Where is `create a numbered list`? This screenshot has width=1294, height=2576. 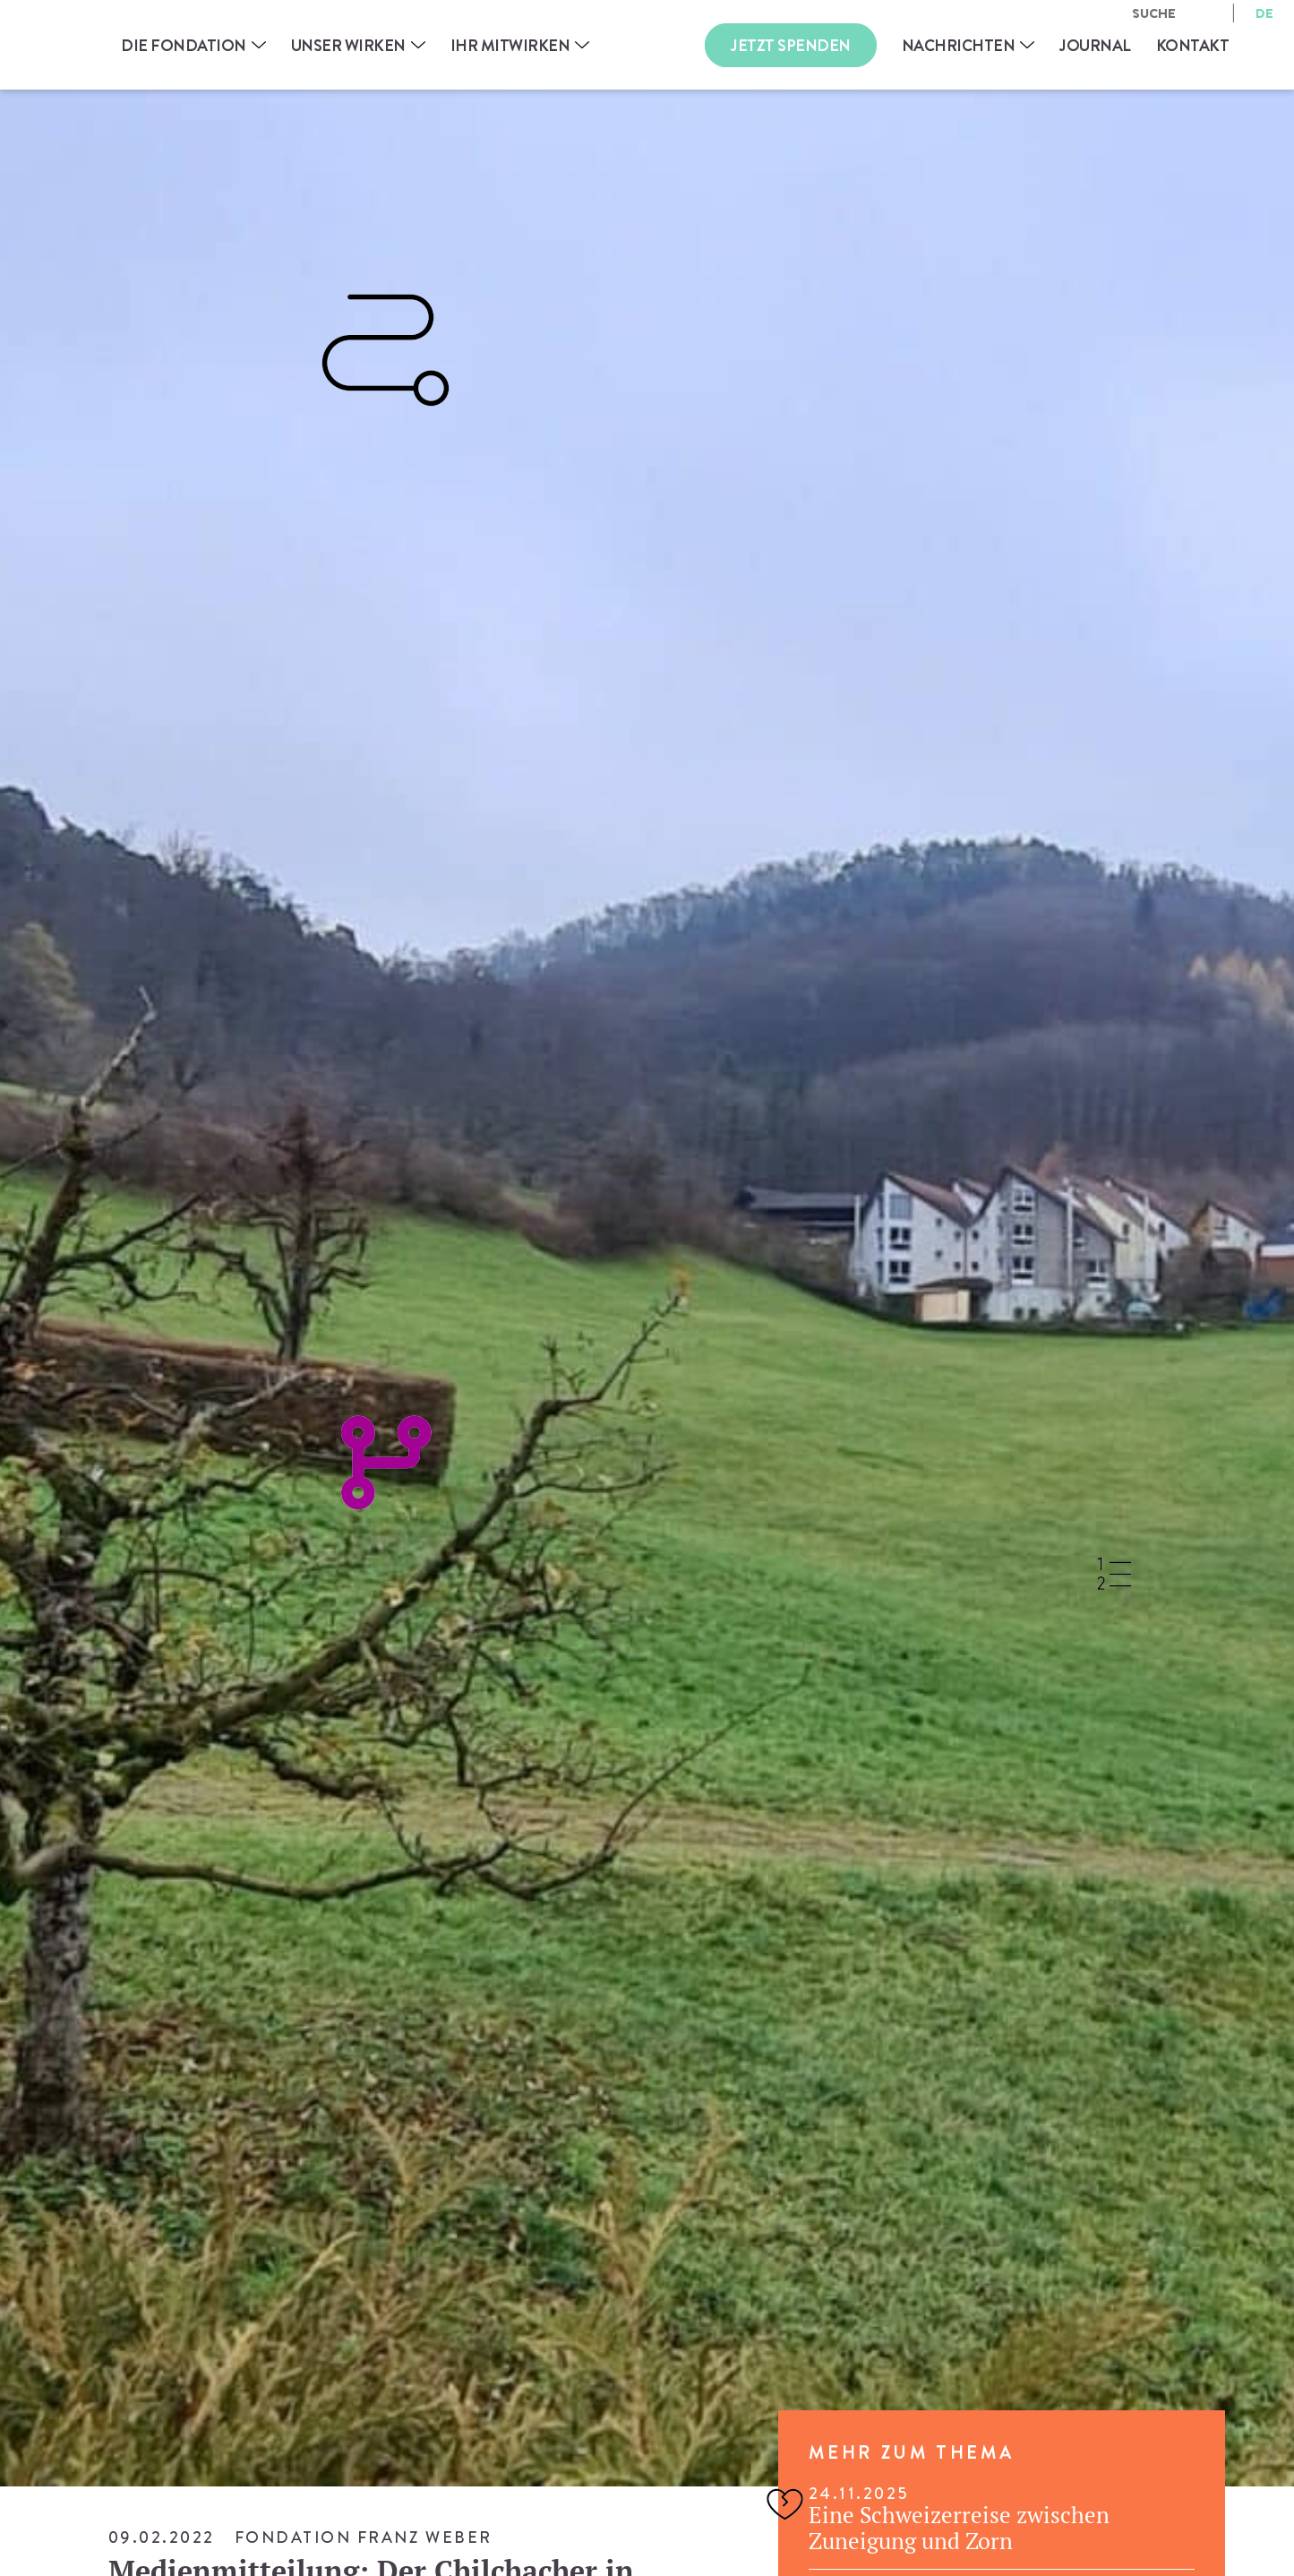 create a numbered list is located at coordinates (1114, 1574).